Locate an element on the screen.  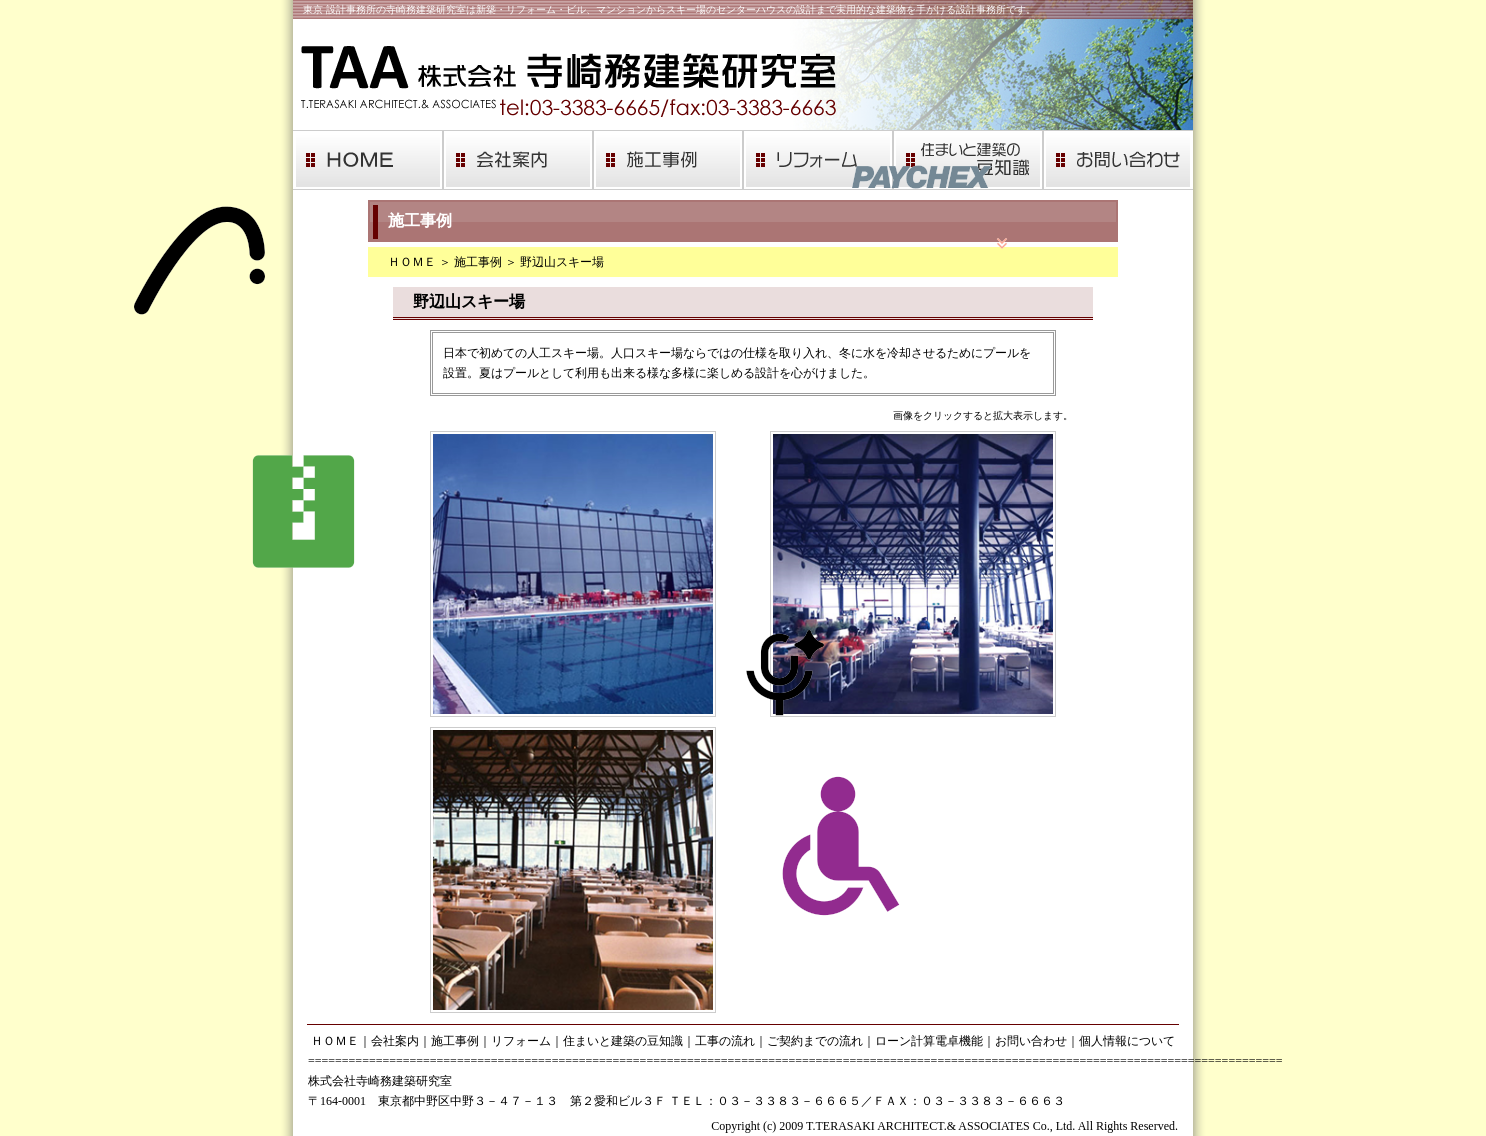
scroll down to see more content is located at coordinates (1002, 243).